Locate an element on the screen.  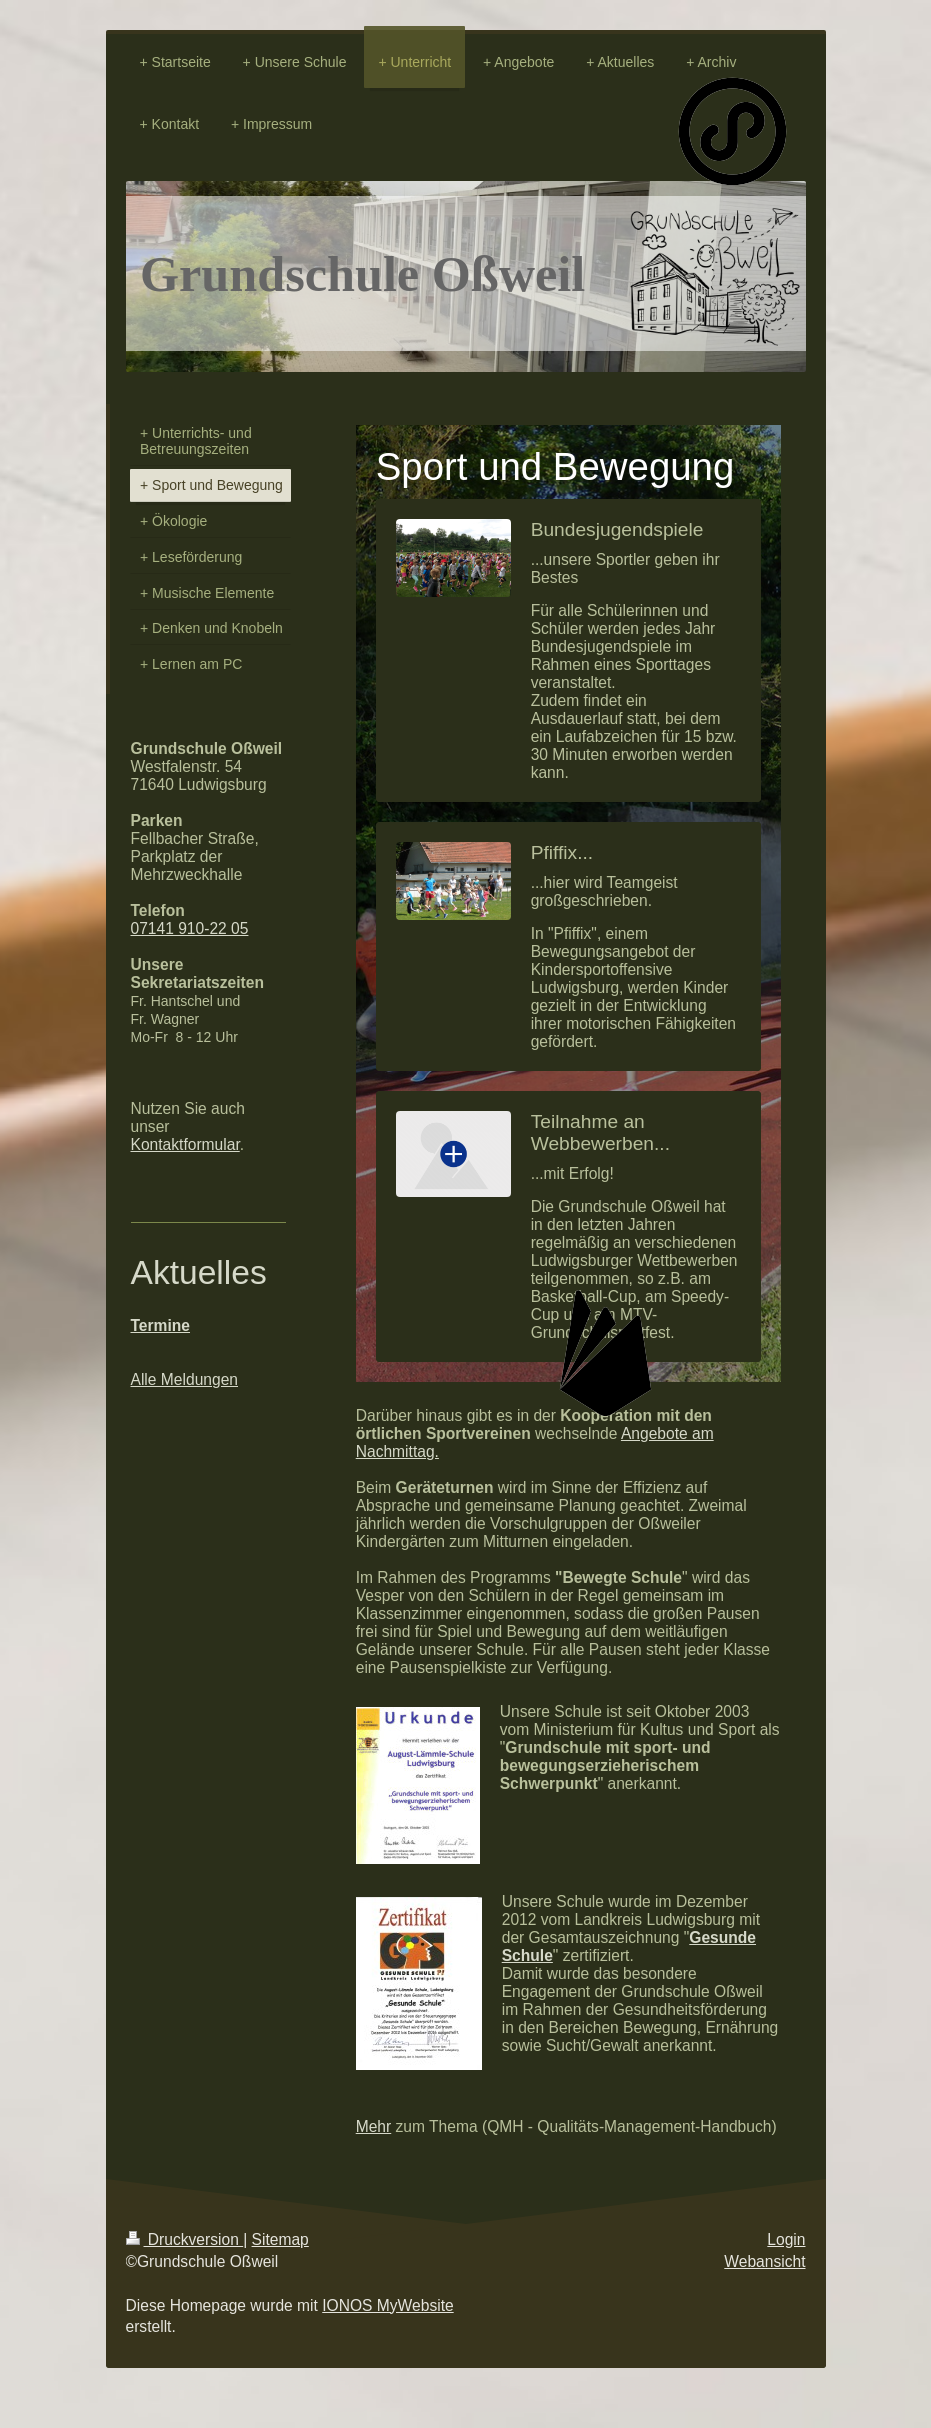
open a mini program or lightweight app is located at coordinates (732, 131).